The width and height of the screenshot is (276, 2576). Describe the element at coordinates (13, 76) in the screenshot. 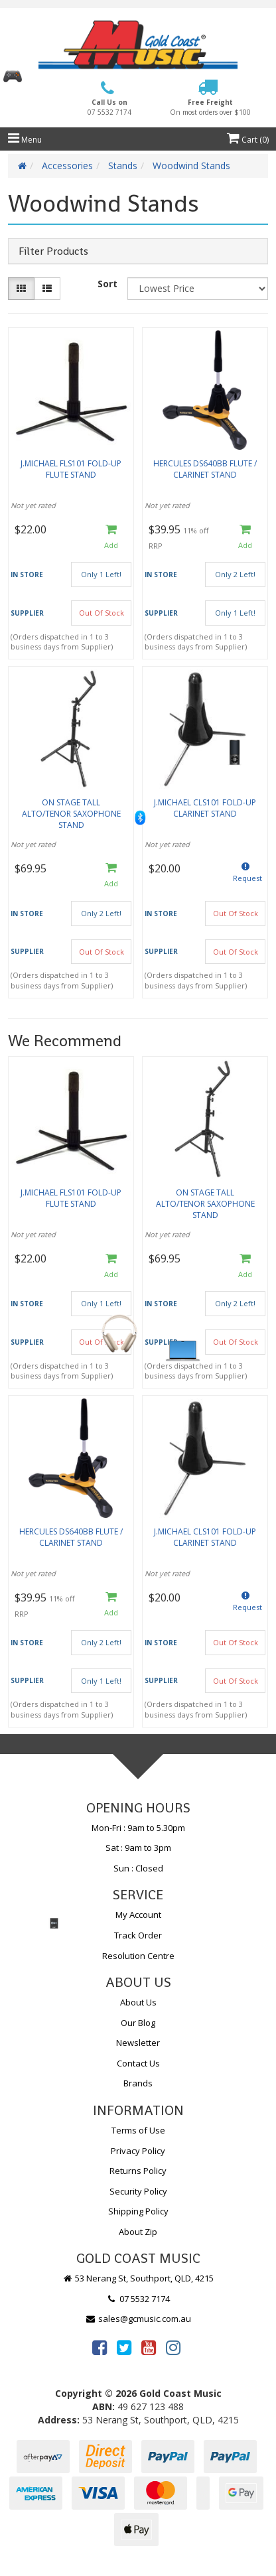

I see `configure game controller settings` at that location.